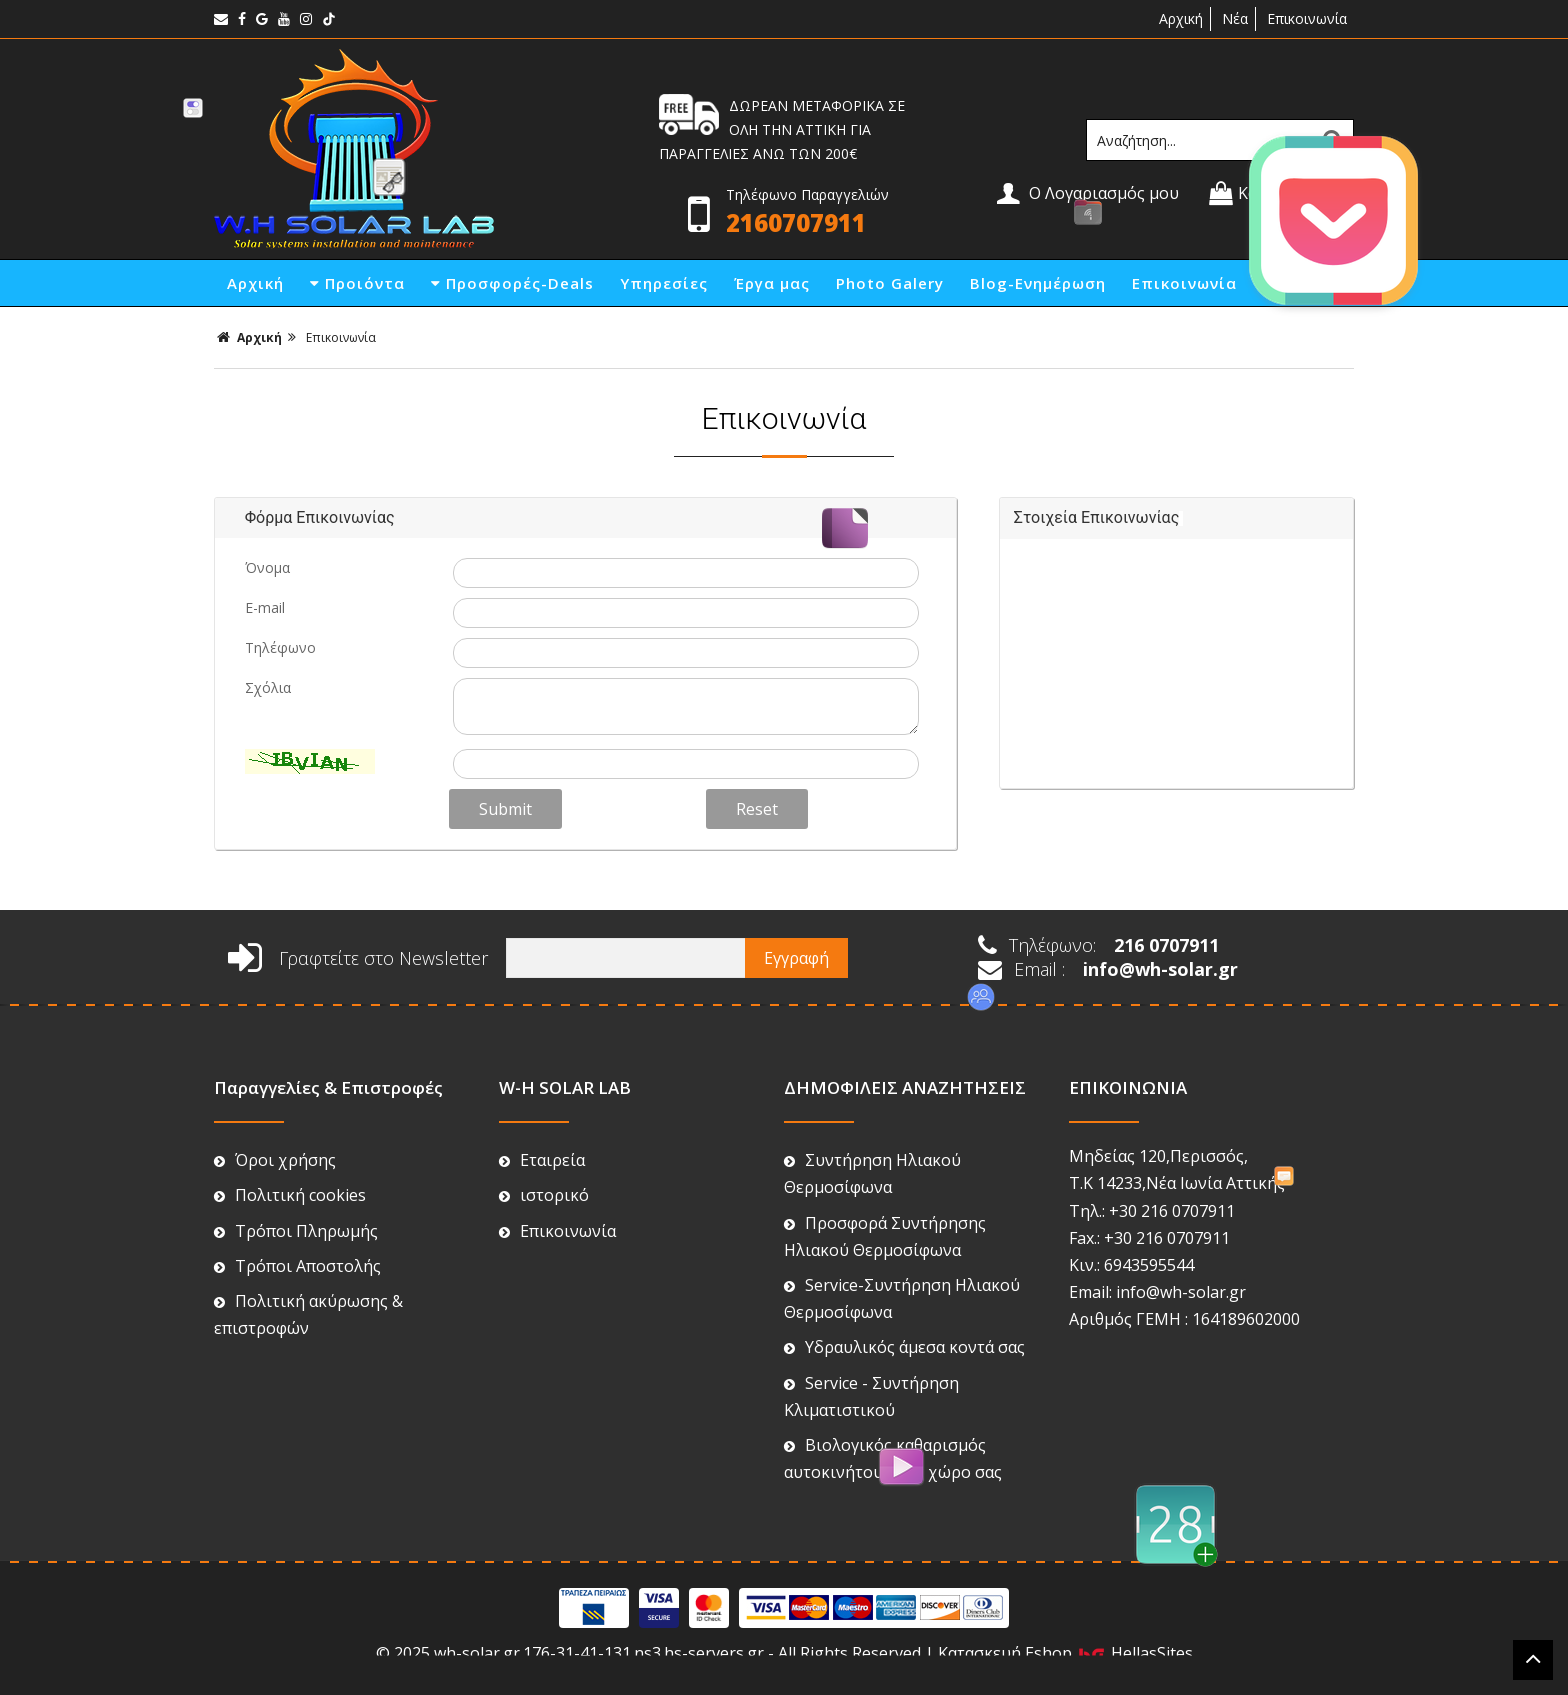 The width and height of the screenshot is (1568, 1695). What do you see at coordinates (901, 1466) in the screenshot?
I see `open the GNOME Videos (Totem) media player` at bounding box center [901, 1466].